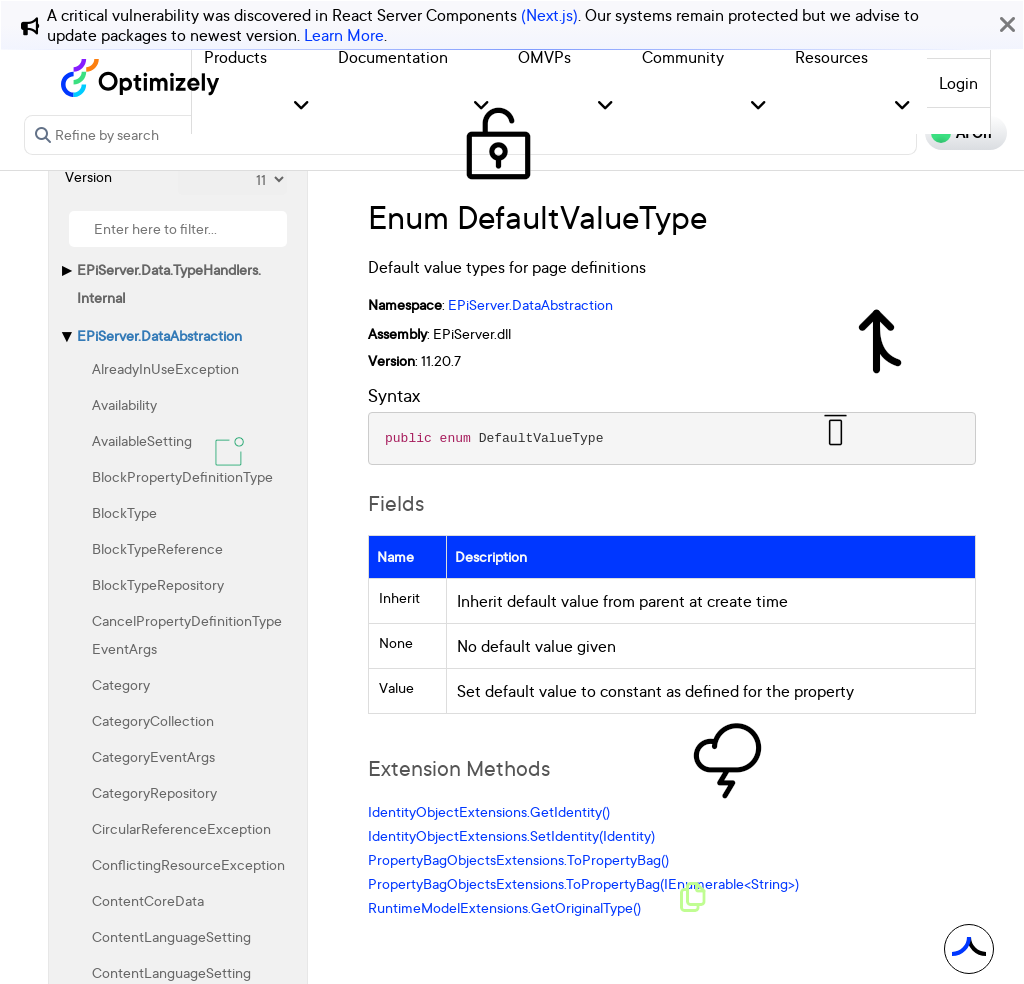 The height and width of the screenshot is (984, 1024). Describe the element at coordinates (727, 759) in the screenshot. I see `indicates thunderstorm or severe weather conditions` at that location.